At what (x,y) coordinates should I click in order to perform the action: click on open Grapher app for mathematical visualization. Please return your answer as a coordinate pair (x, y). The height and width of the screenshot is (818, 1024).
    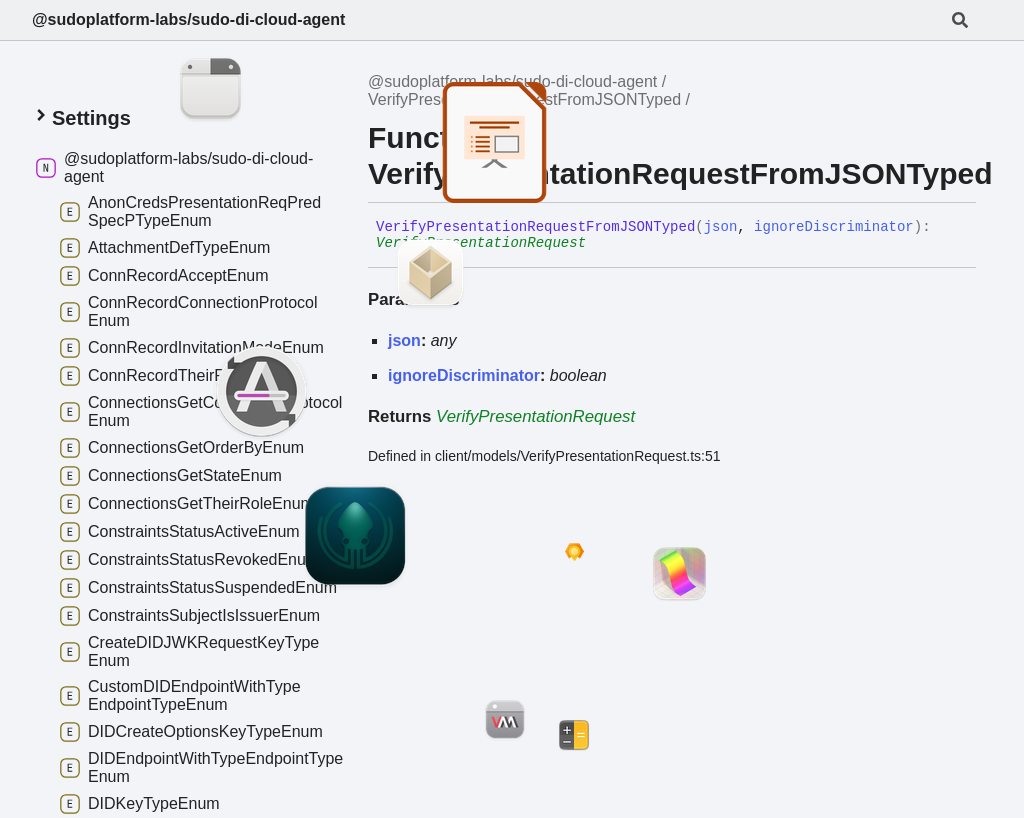
    Looking at the image, I should click on (679, 573).